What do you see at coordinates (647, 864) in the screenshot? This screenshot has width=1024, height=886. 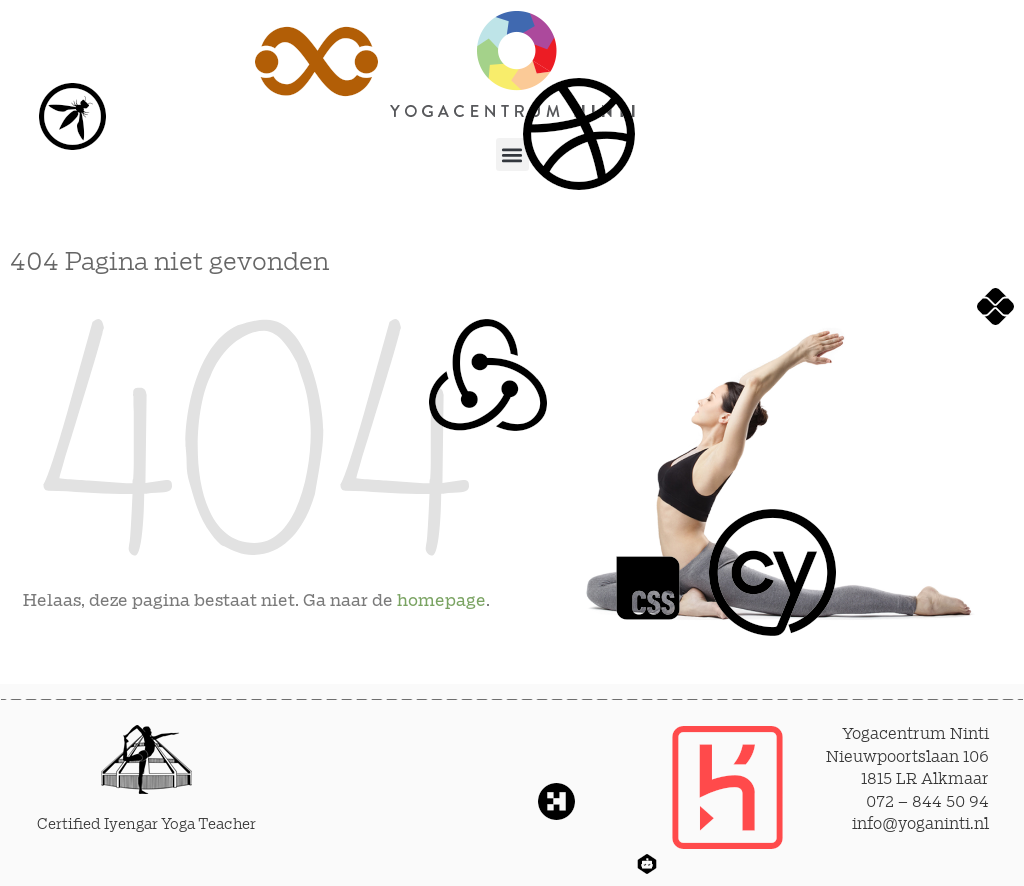 I see `GitHub Dependabot automated dependency updates` at bounding box center [647, 864].